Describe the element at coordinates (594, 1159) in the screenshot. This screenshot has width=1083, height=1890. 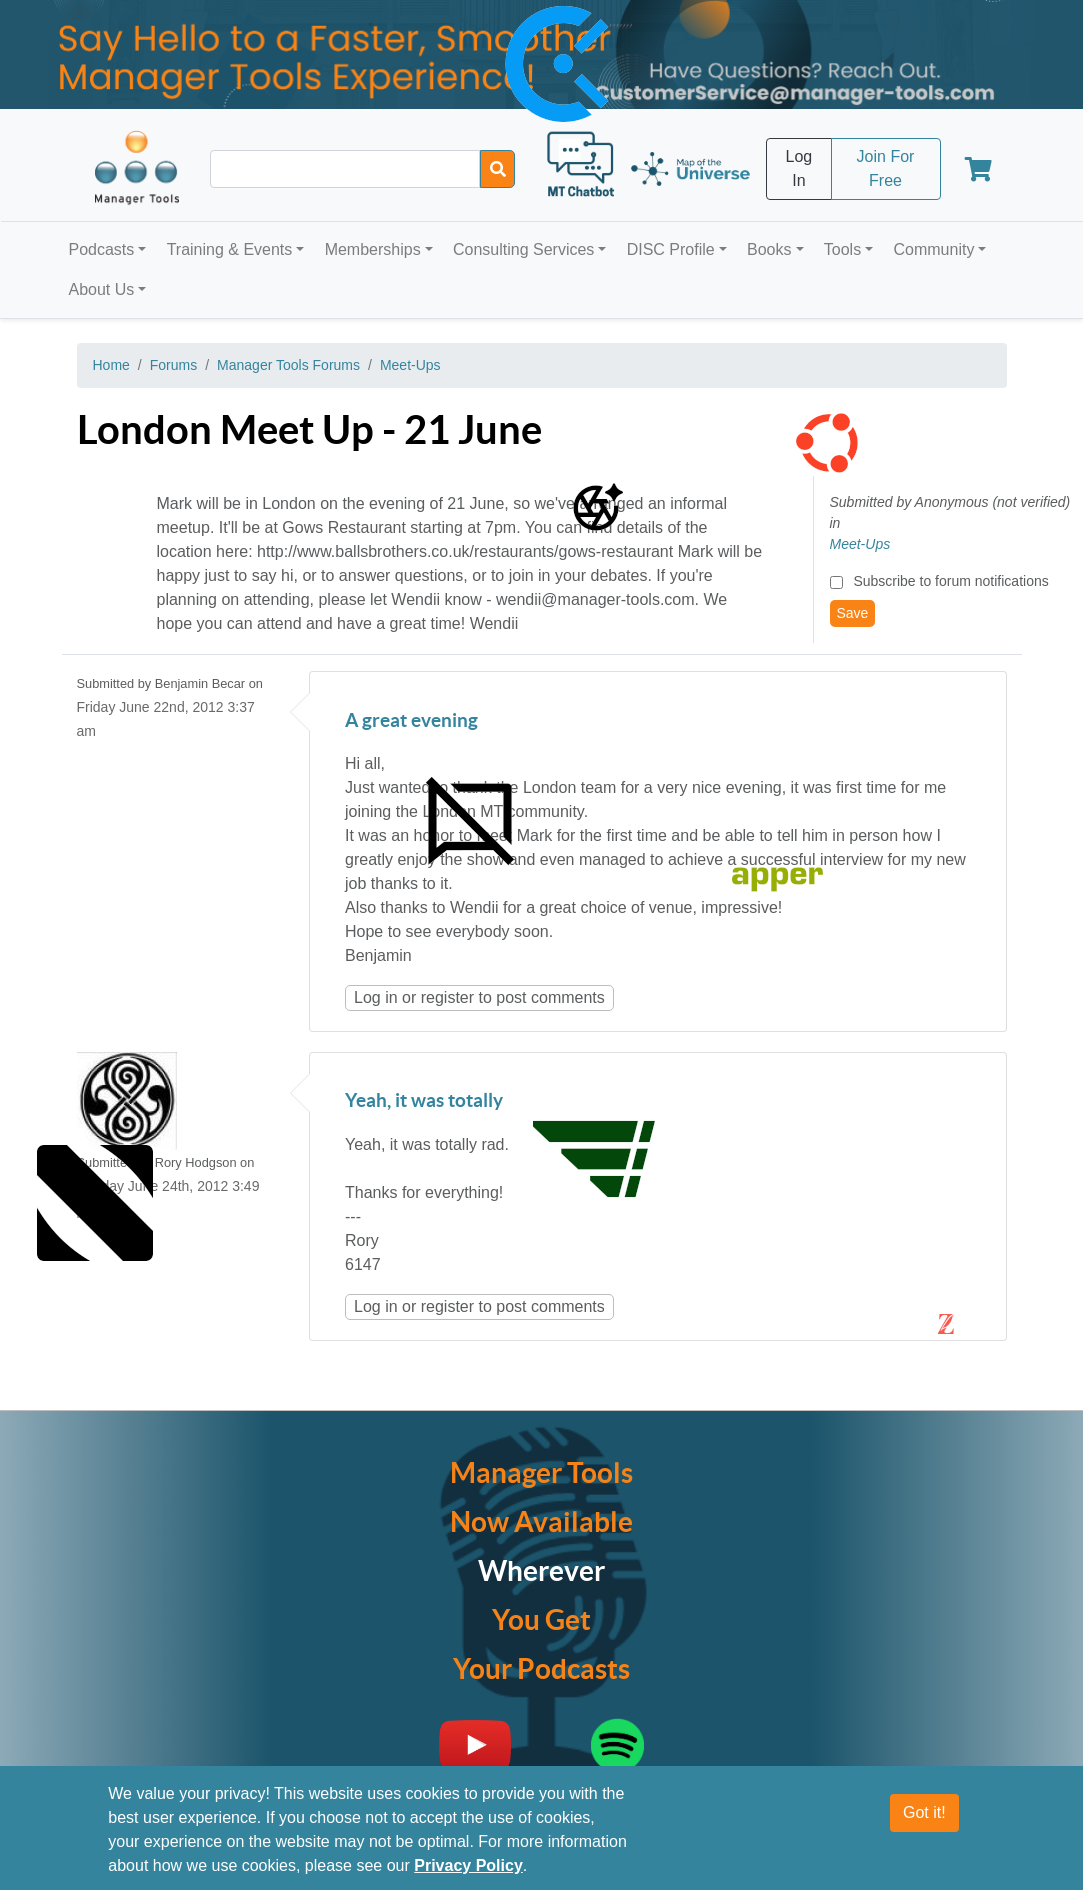
I see `hermes brand logo` at that location.